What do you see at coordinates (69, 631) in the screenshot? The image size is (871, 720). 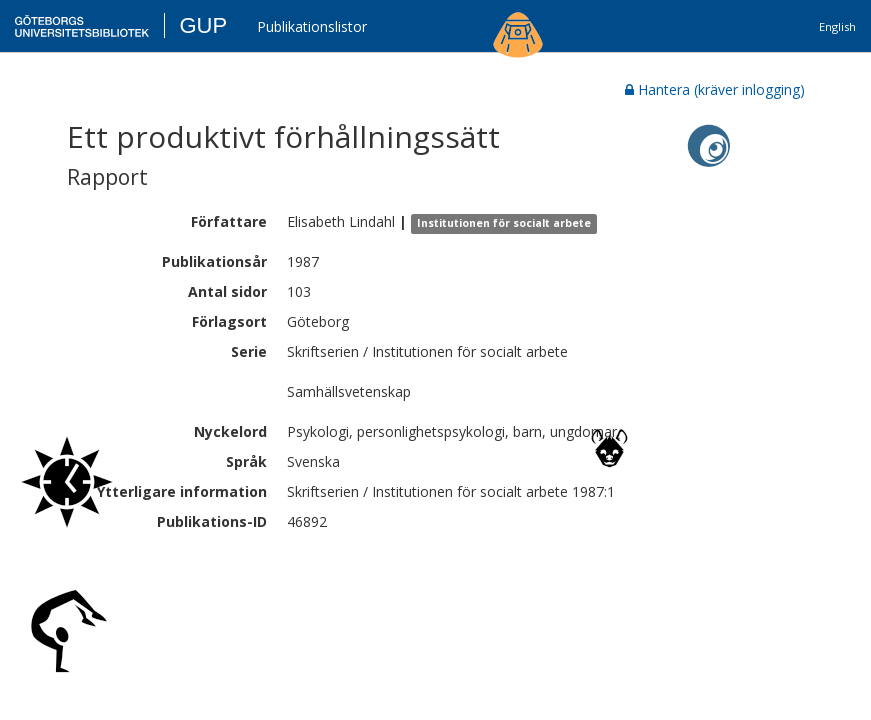 I see `indicates flexibility or acrobatics skill` at bounding box center [69, 631].